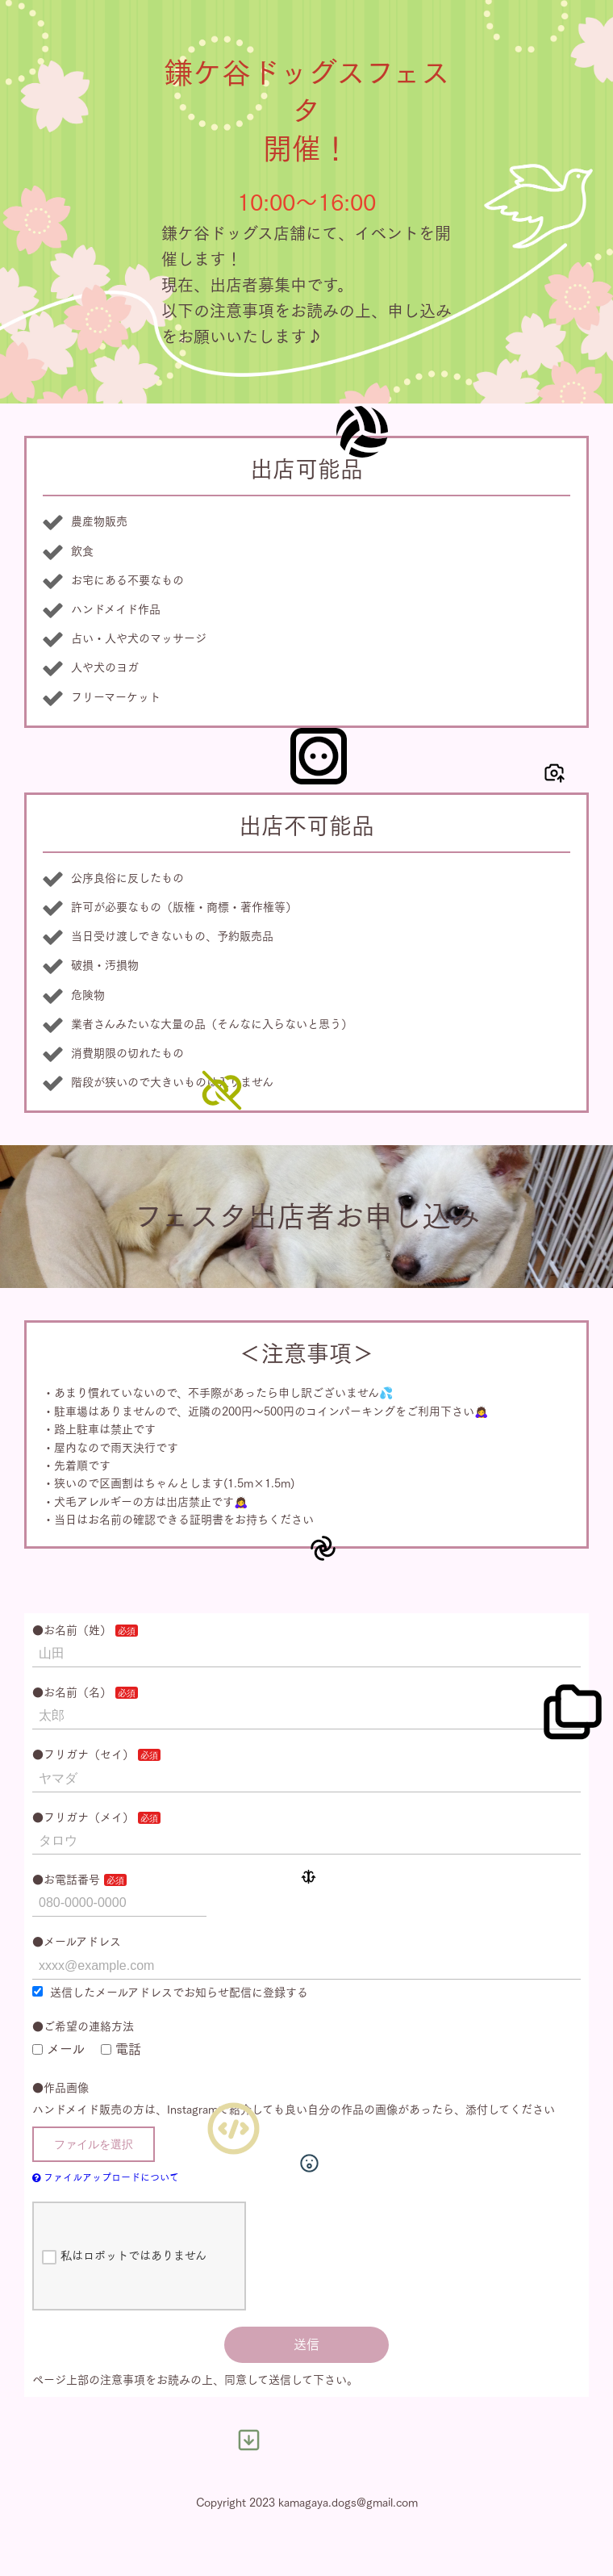 The width and height of the screenshot is (613, 2576). I want to click on access volleyball or beach sports content, so click(362, 432).